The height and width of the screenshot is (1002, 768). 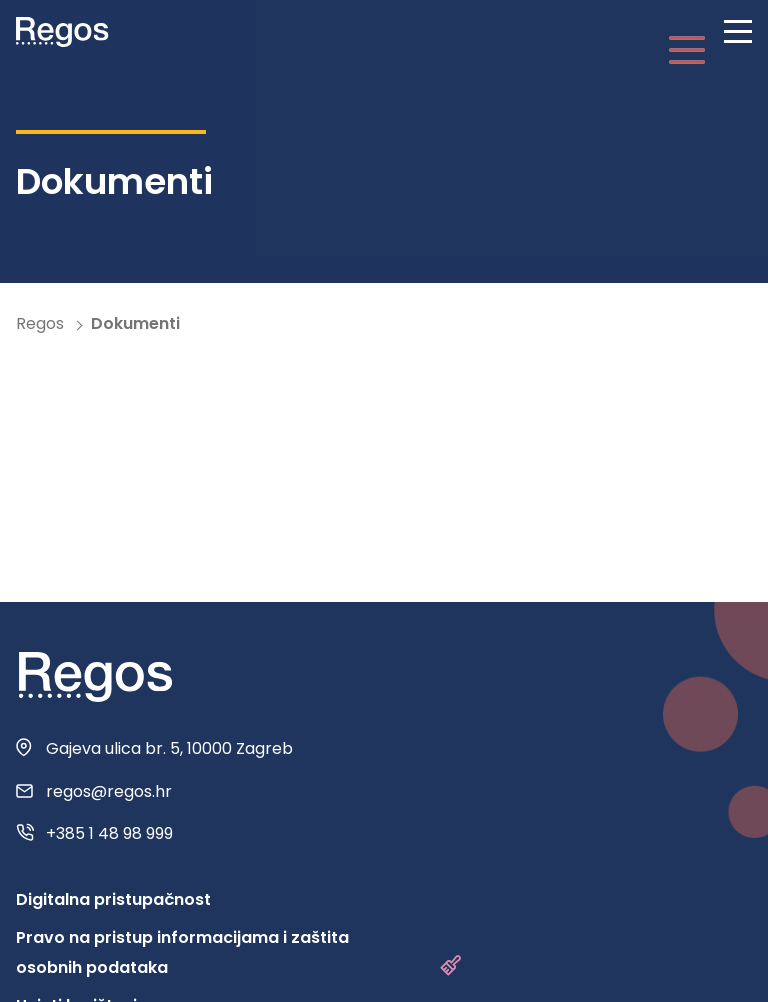 What do you see at coordinates (451, 965) in the screenshot?
I see `access painting or drawing tools` at bounding box center [451, 965].